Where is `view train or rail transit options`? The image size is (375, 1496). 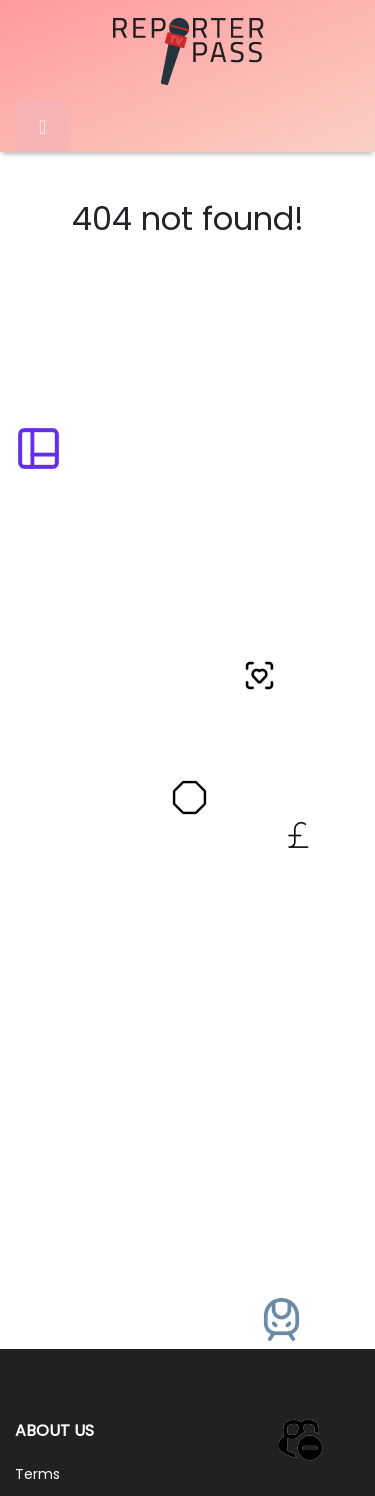 view train or rail transit options is located at coordinates (281, 1319).